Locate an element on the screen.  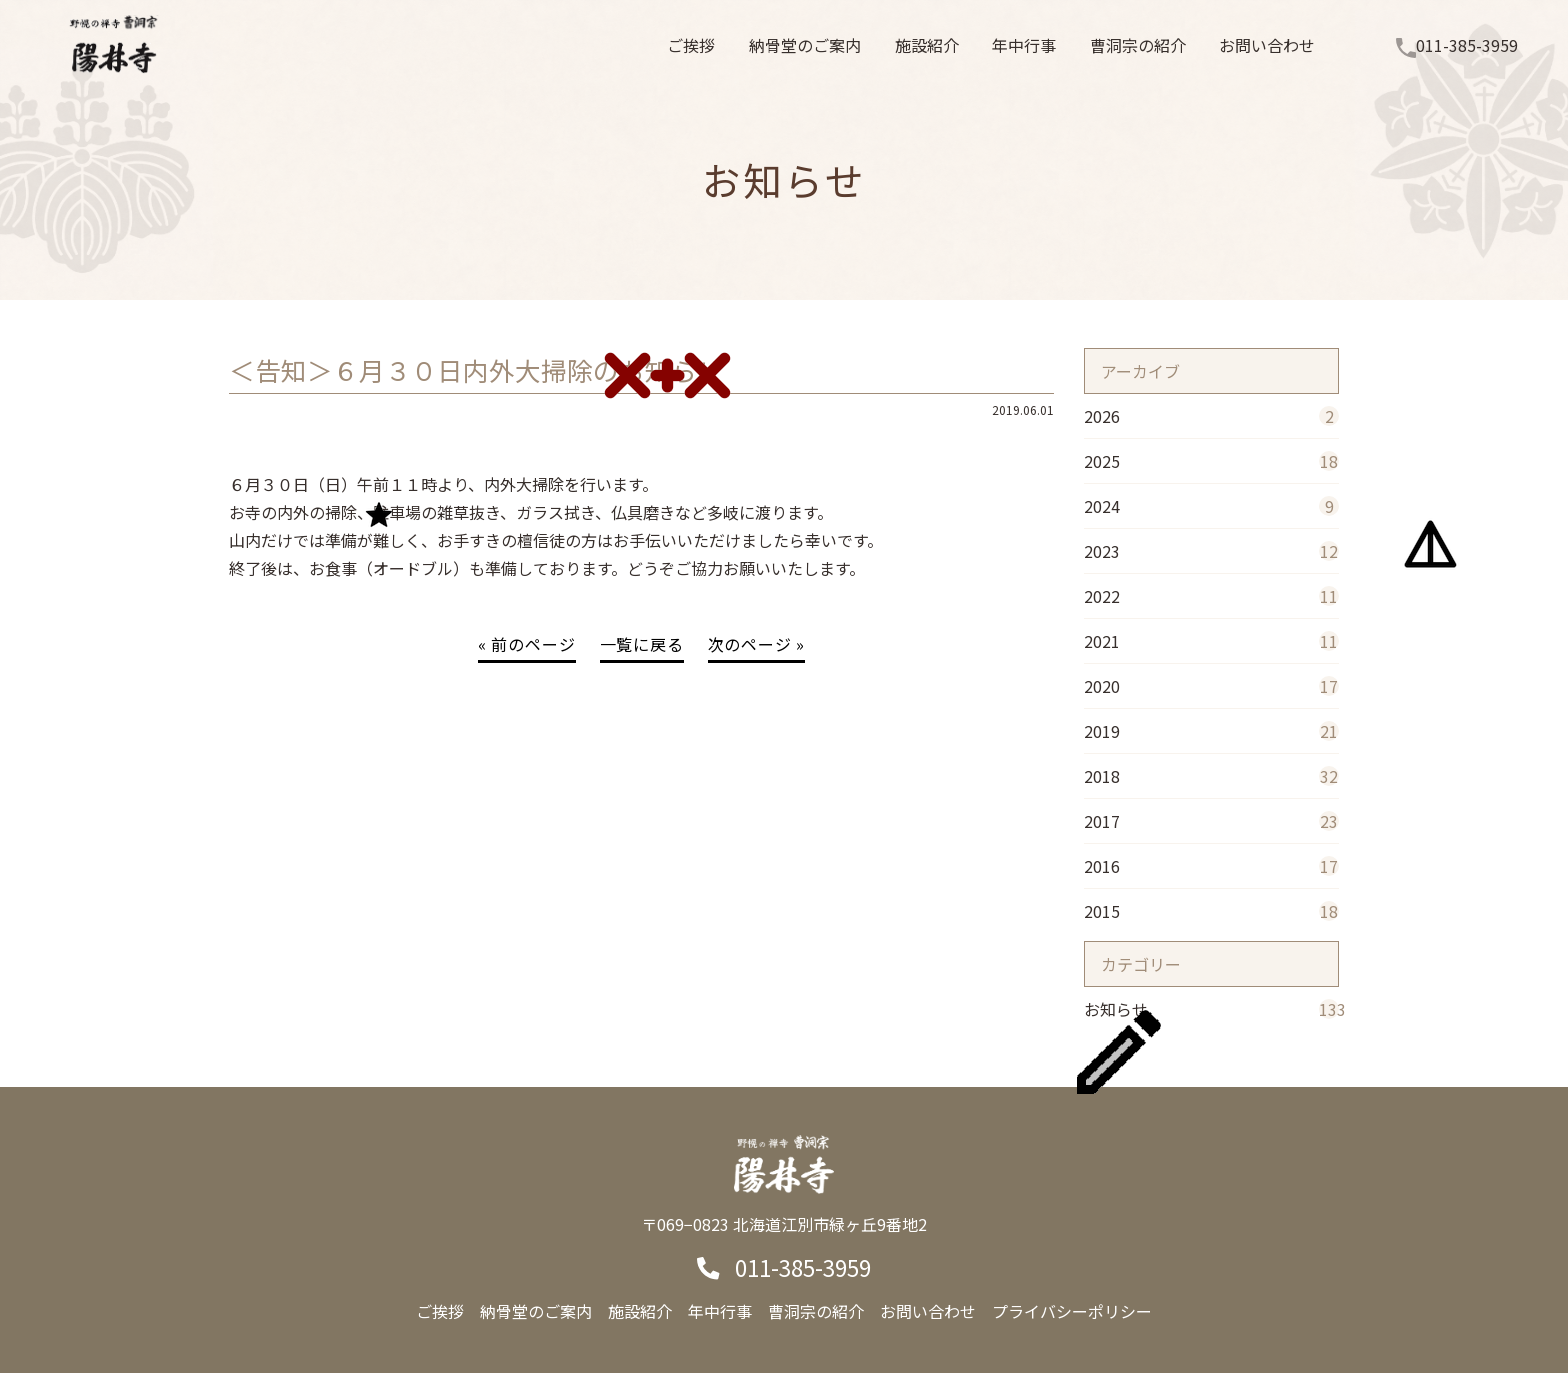
edit or modify content is located at coordinates (1119, 1052).